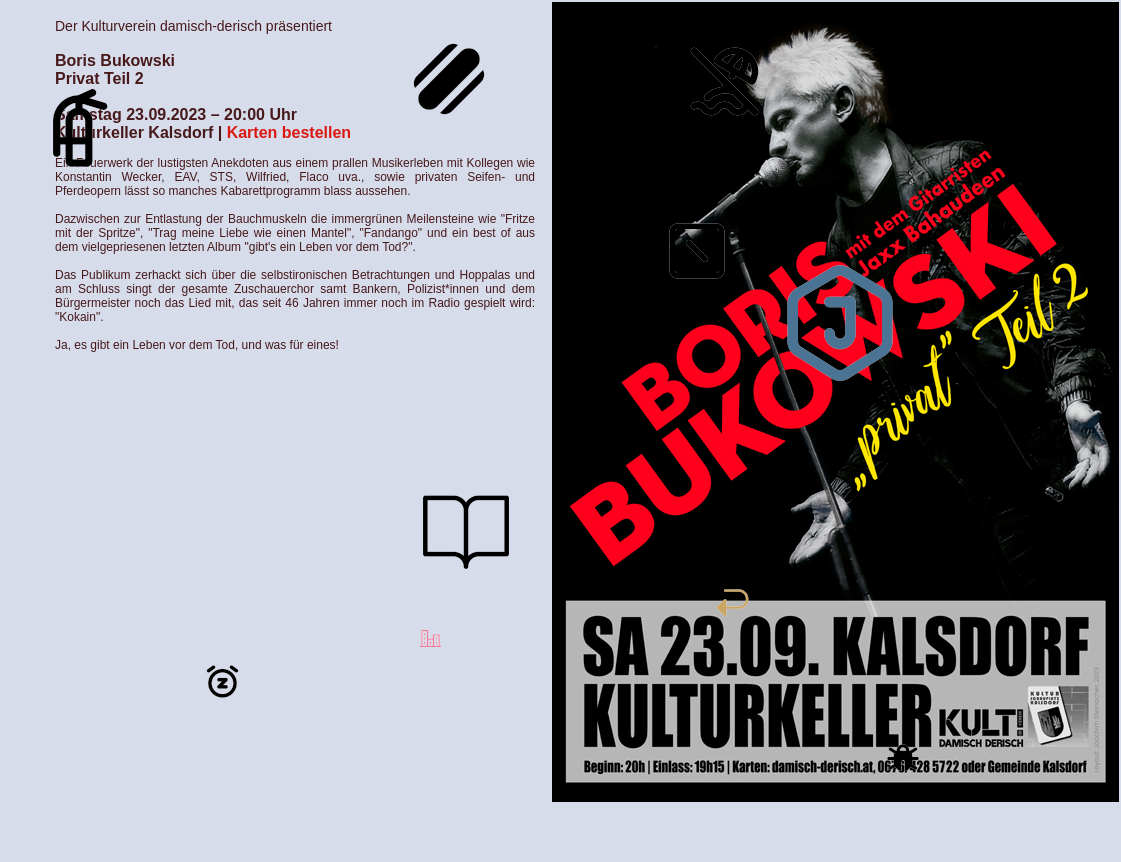 The width and height of the screenshot is (1121, 862). What do you see at coordinates (466, 526) in the screenshot?
I see `open a book or reading view` at bounding box center [466, 526].